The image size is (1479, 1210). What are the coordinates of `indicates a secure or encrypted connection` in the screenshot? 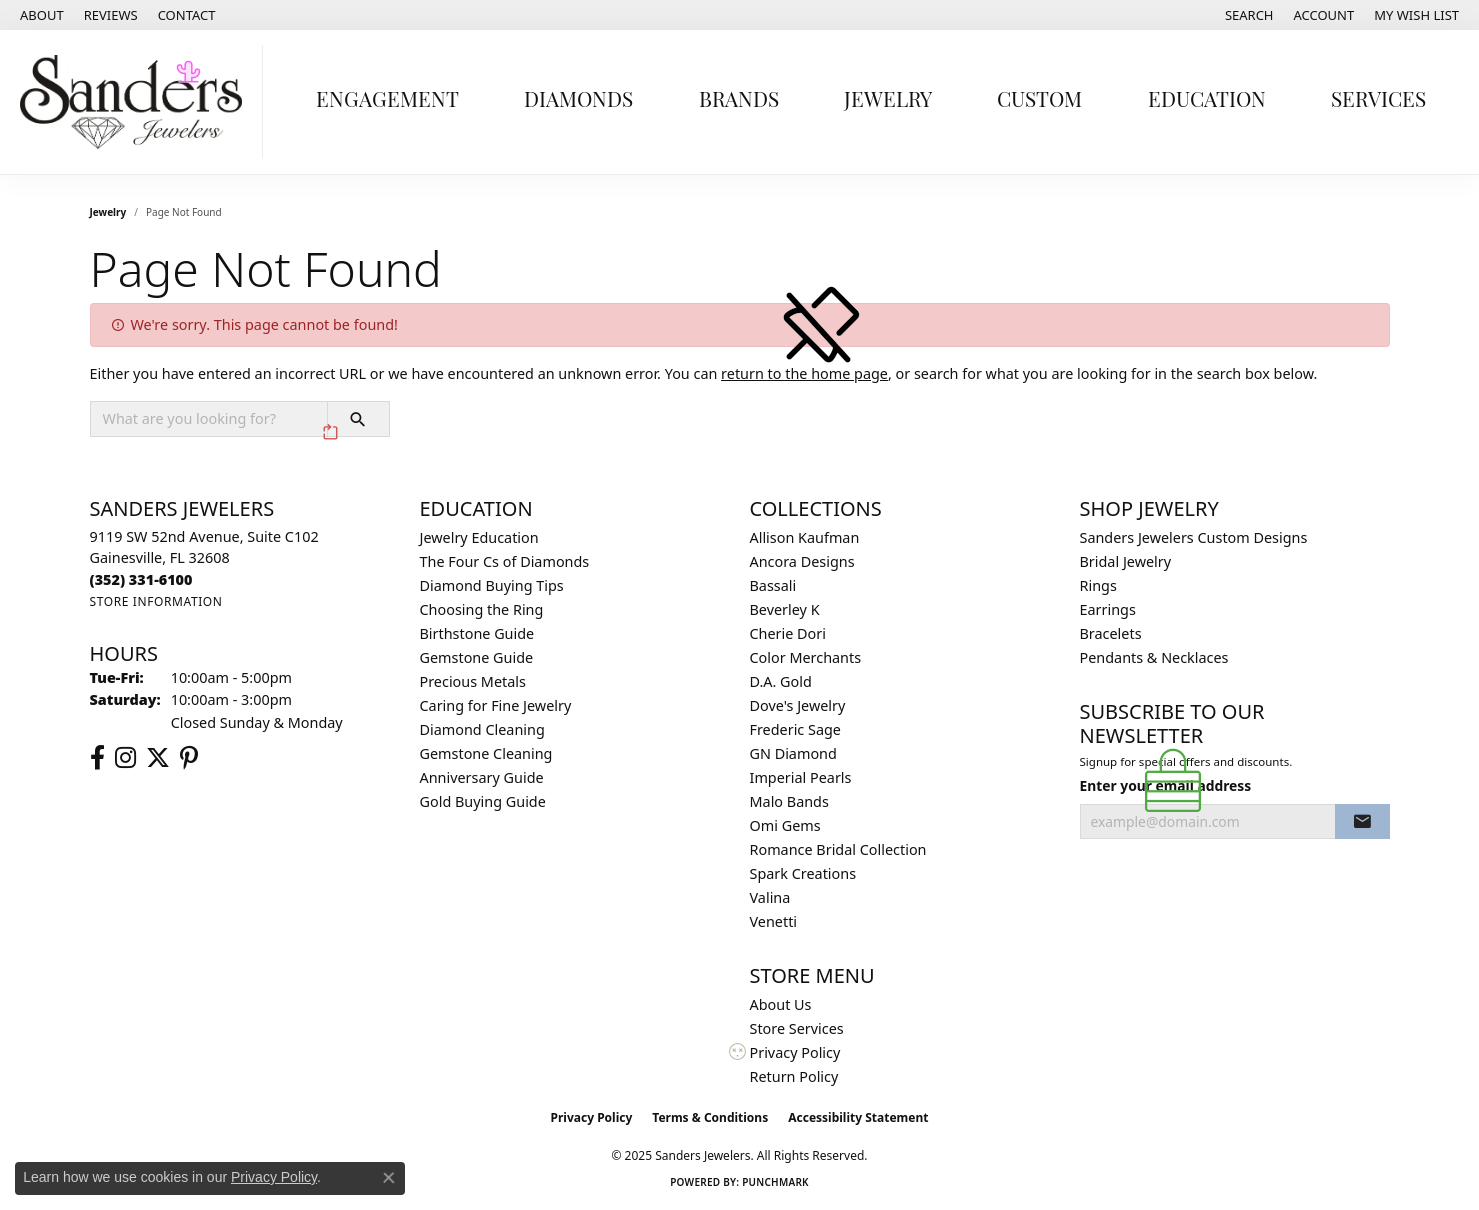 It's located at (1173, 784).